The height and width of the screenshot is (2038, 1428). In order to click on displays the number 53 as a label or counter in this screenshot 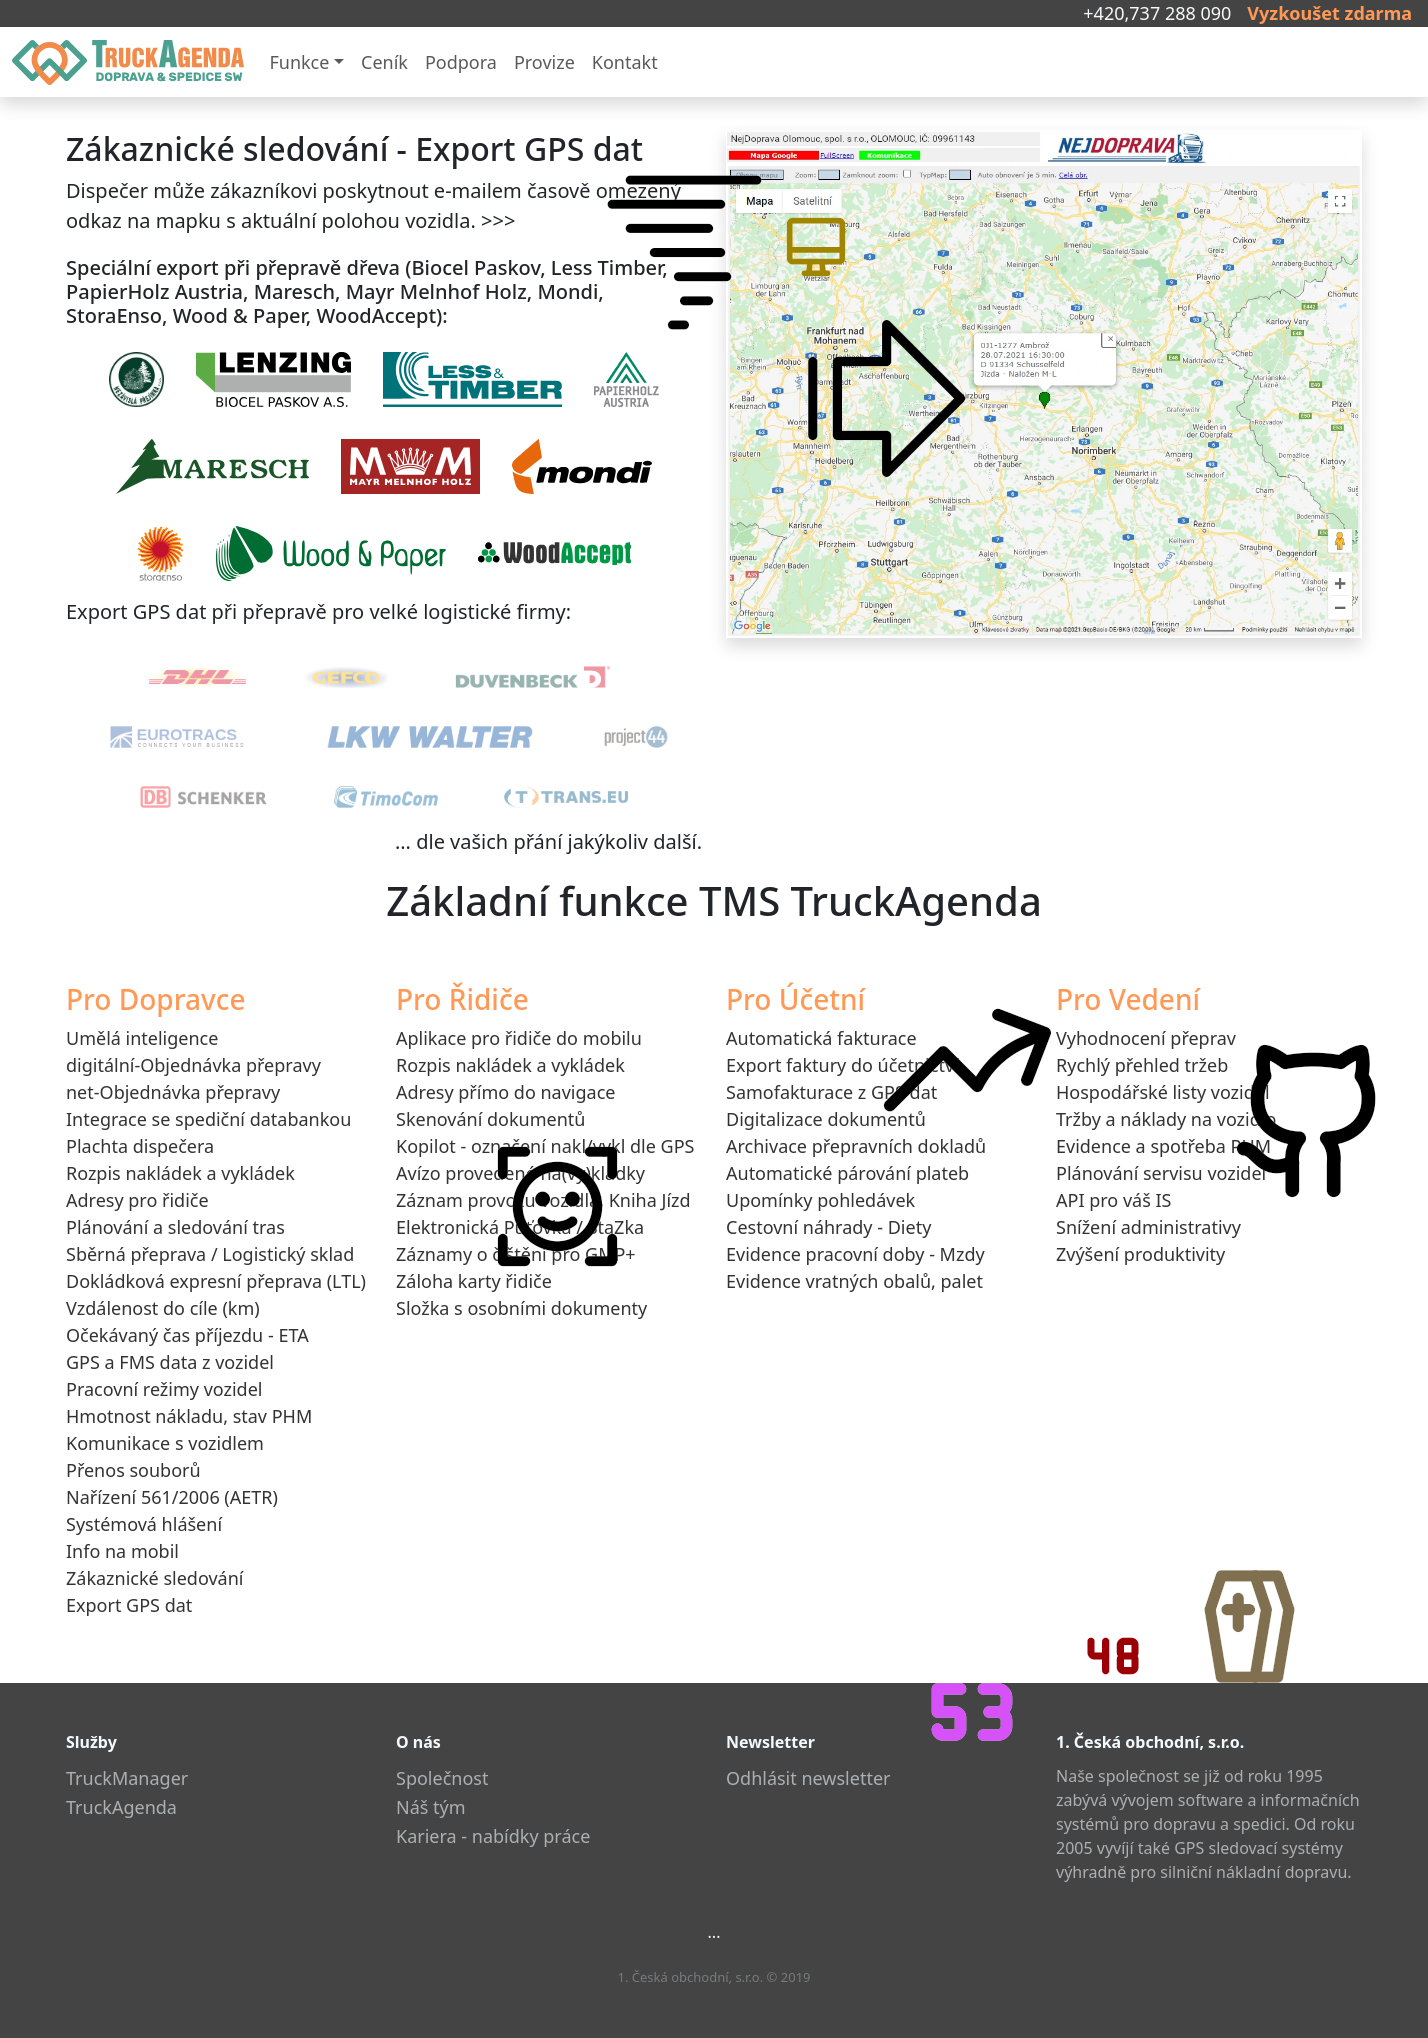, I will do `click(972, 1712)`.